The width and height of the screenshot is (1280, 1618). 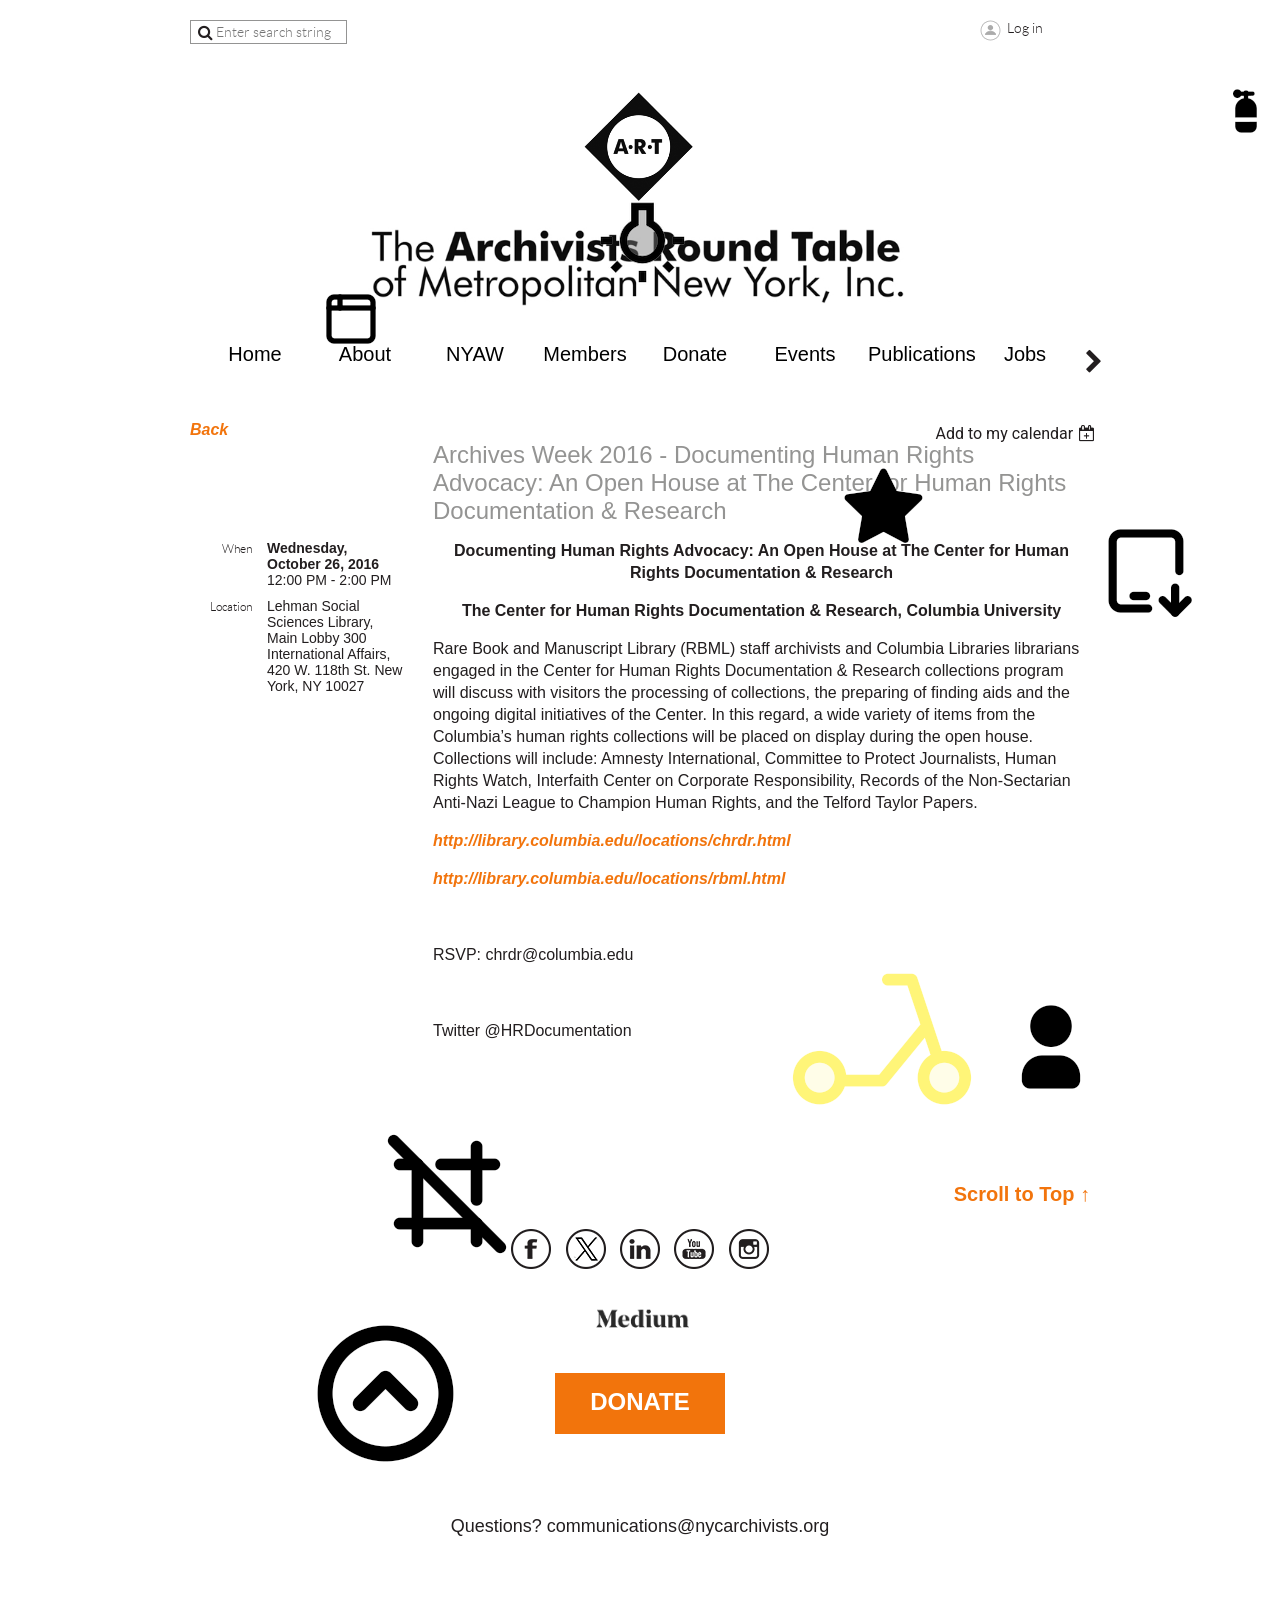 What do you see at coordinates (1146, 571) in the screenshot?
I see `download content to iPad` at bounding box center [1146, 571].